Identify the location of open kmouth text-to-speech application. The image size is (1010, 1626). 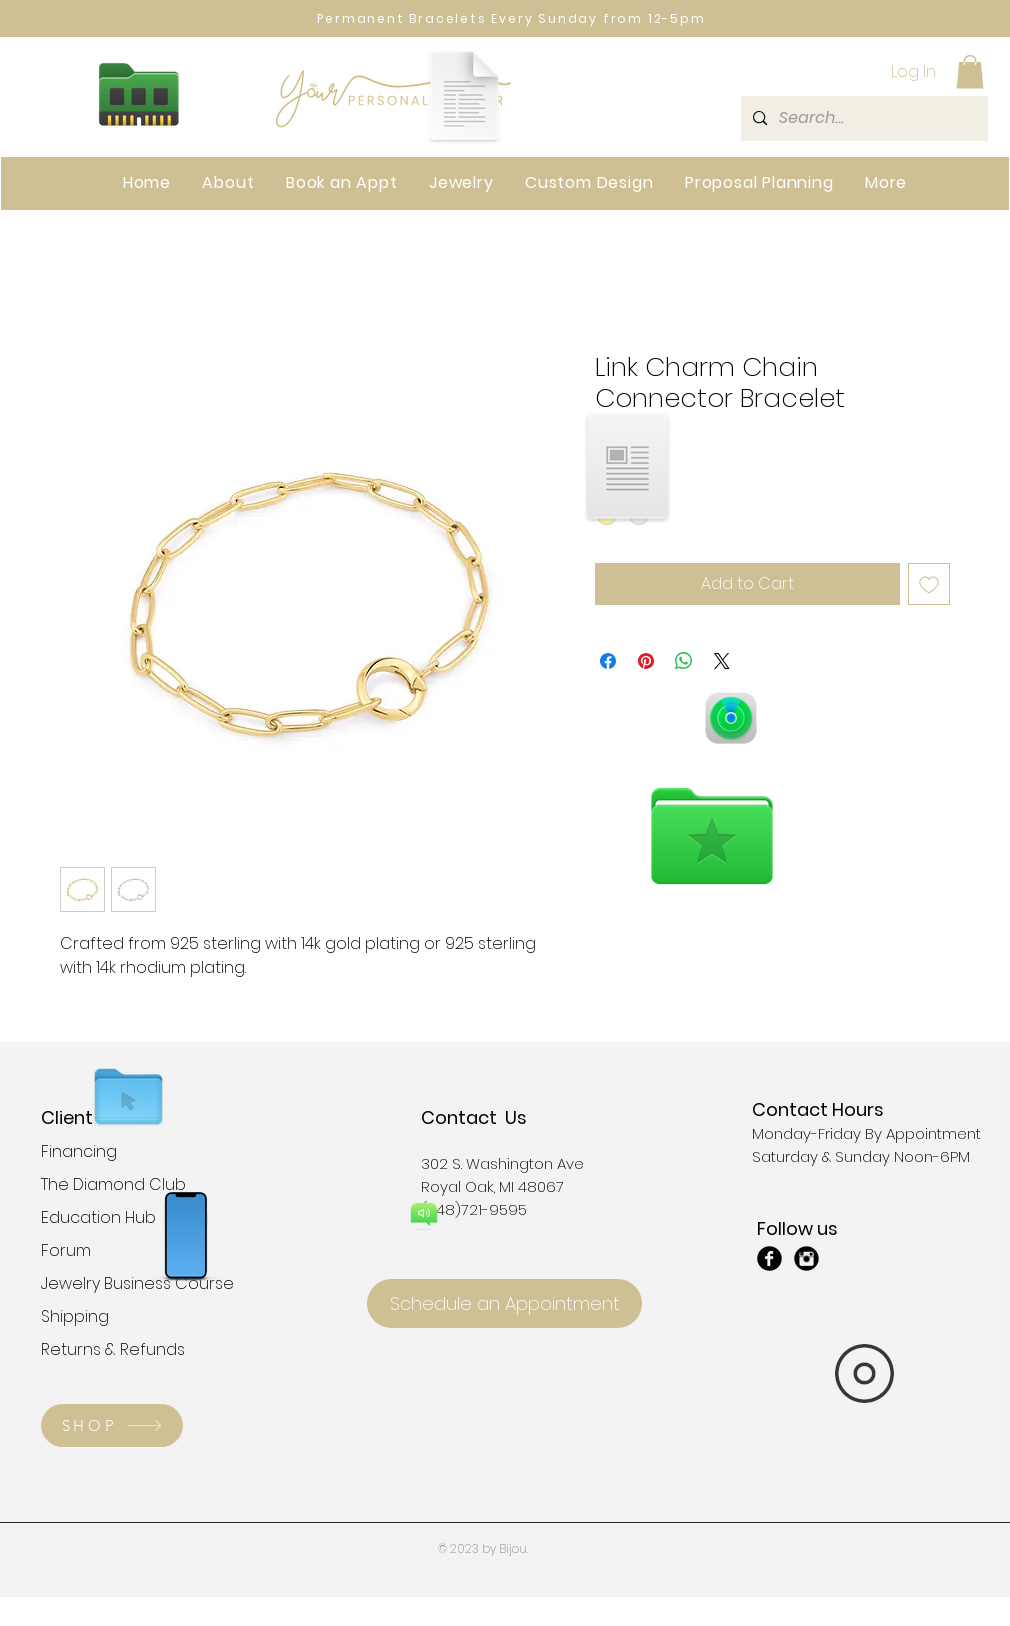
(424, 1216).